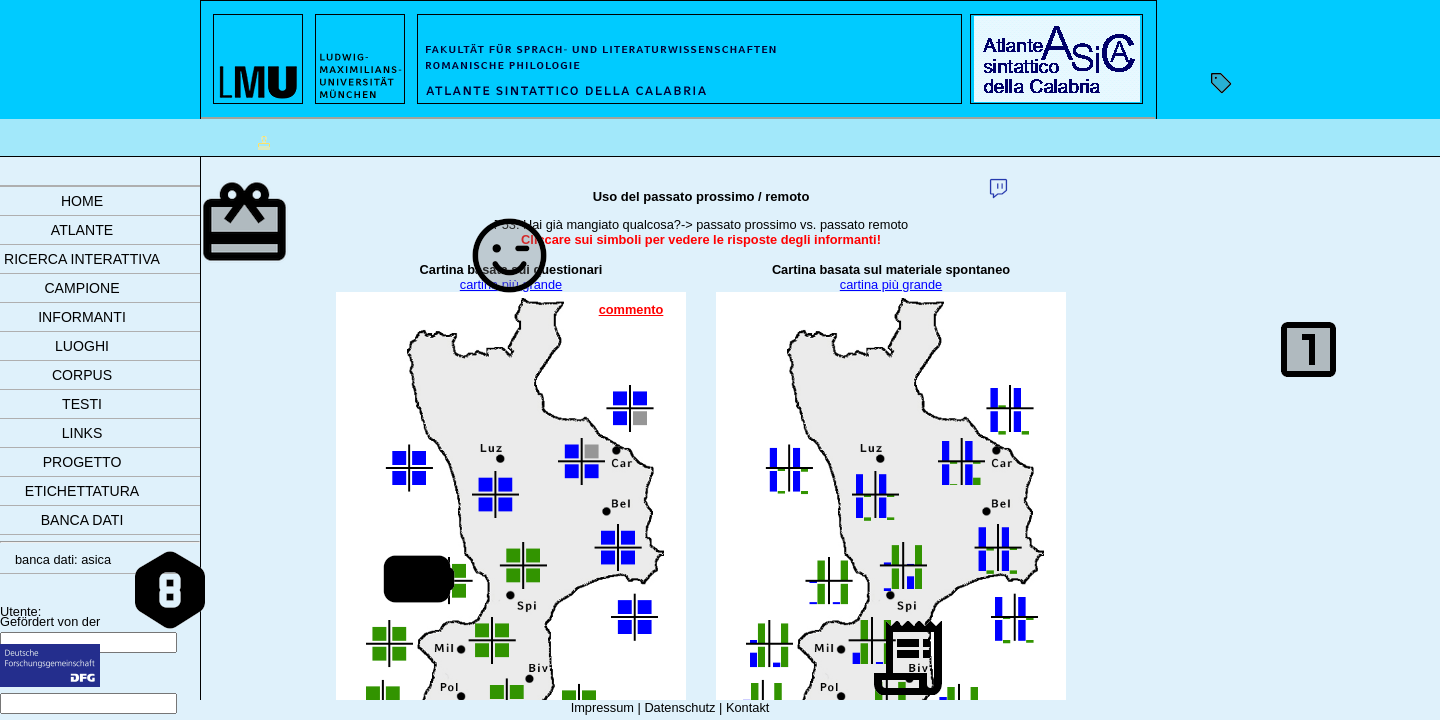  I want to click on apply a stamp or seal to a document, so click(264, 143).